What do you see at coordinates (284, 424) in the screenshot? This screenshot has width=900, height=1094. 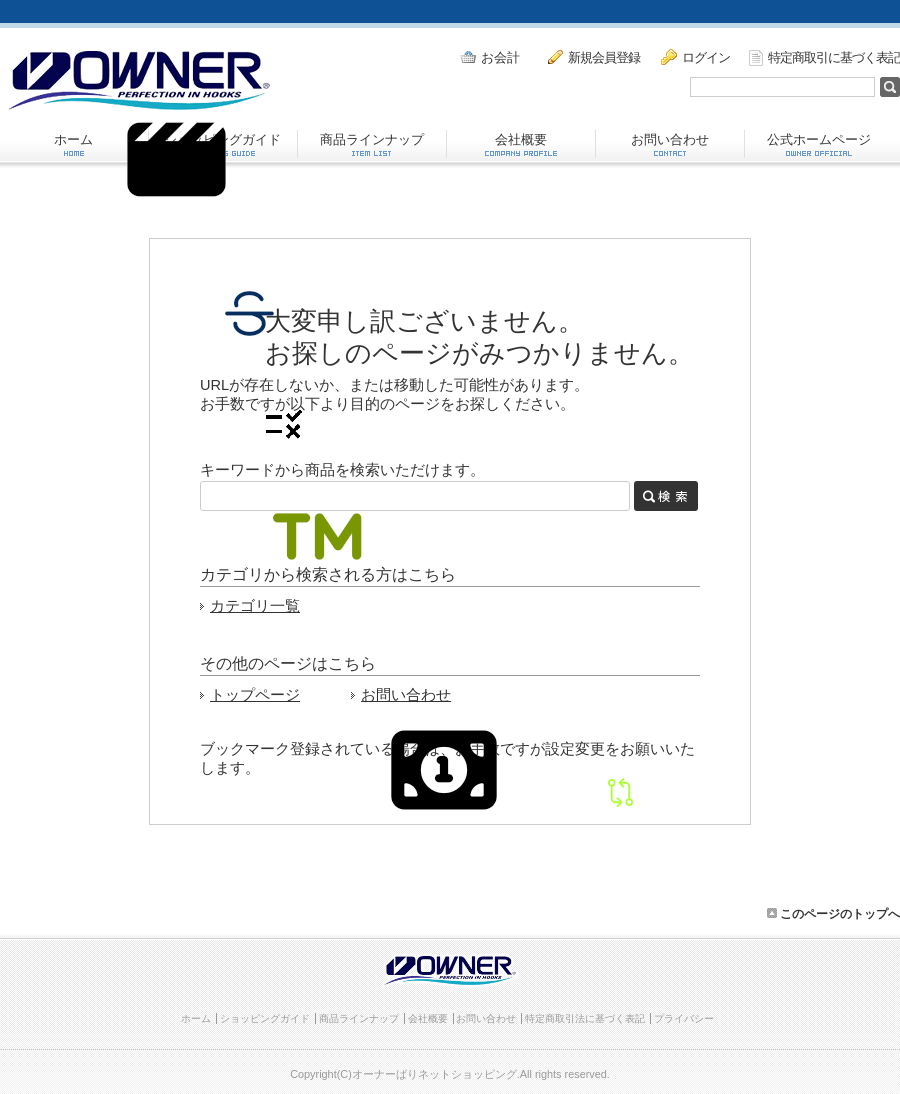 I see `view validation rules or criteria` at bounding box center [284, 424].